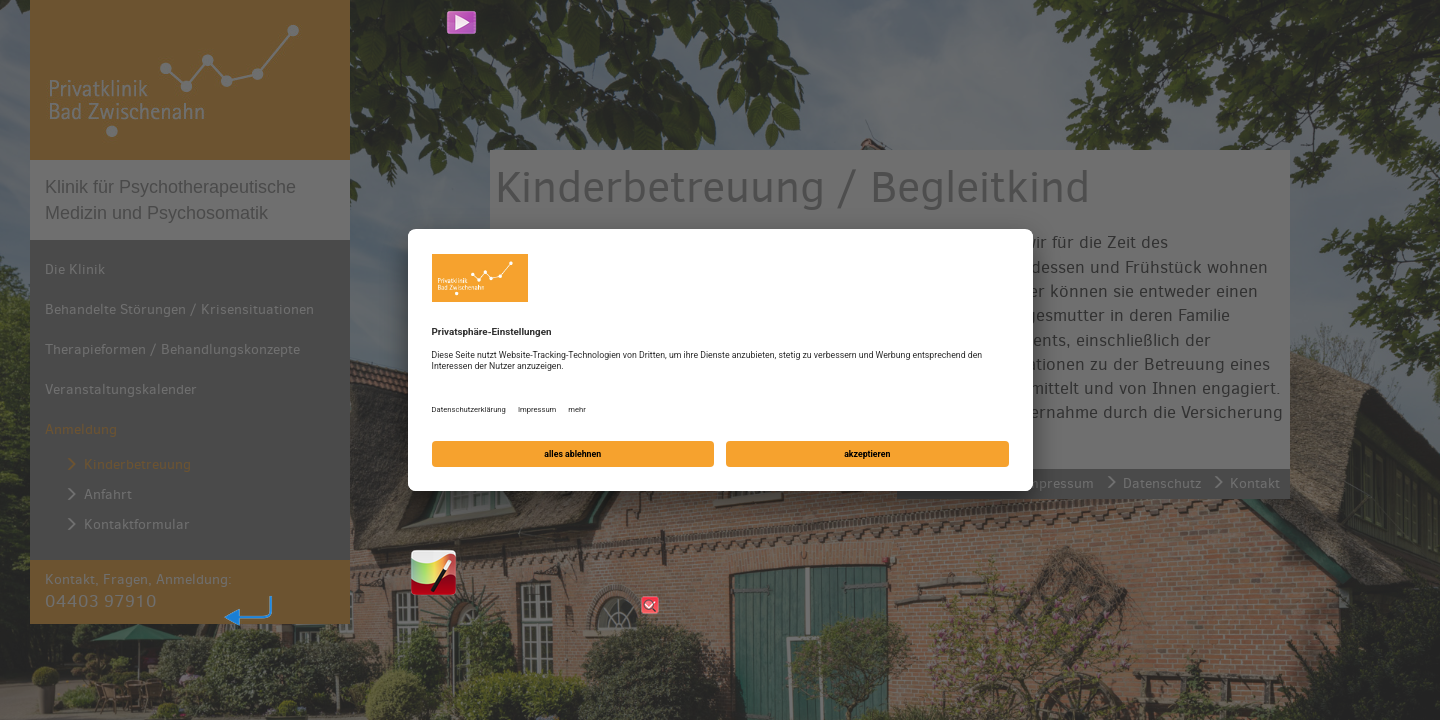  Describe the element at coordinates (433, 572) in the screenshot. I see `launch winetricks application` at that location.